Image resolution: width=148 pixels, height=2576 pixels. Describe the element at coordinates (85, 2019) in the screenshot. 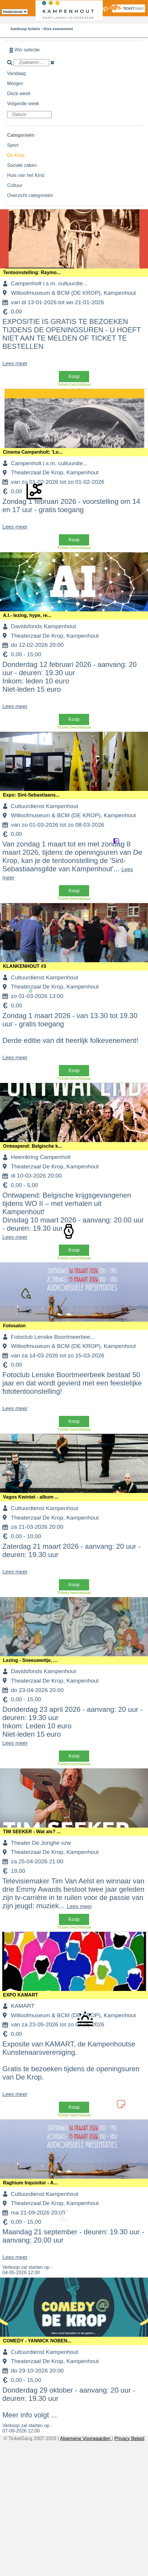

I see `indicates hazy or foggy weather conditions` at that location.